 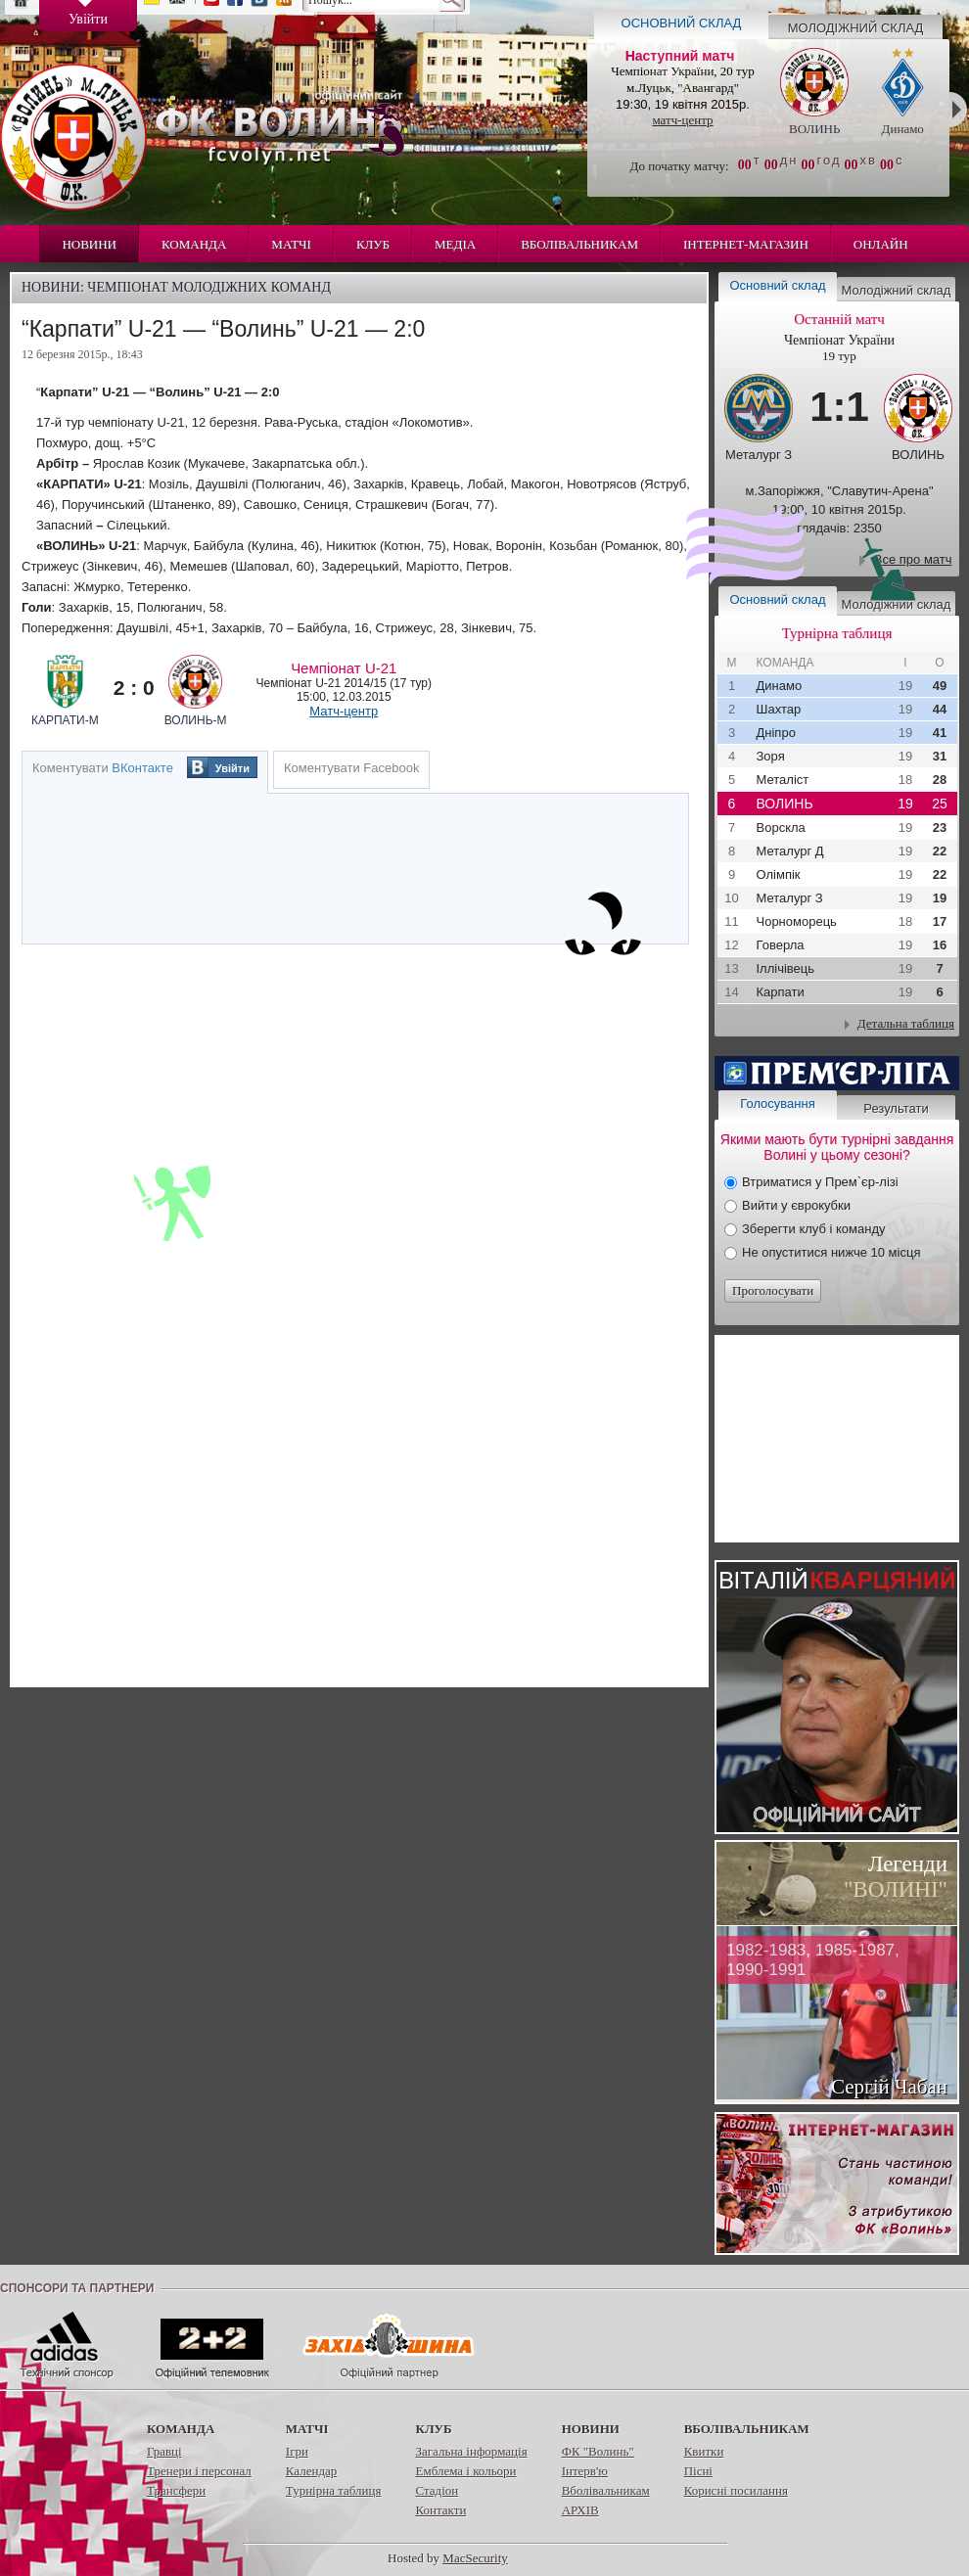 What do you see at coordinates (387, 129) in the screenshot?
I see `select mermaid character or avatar` at bounding box center [387, 129].